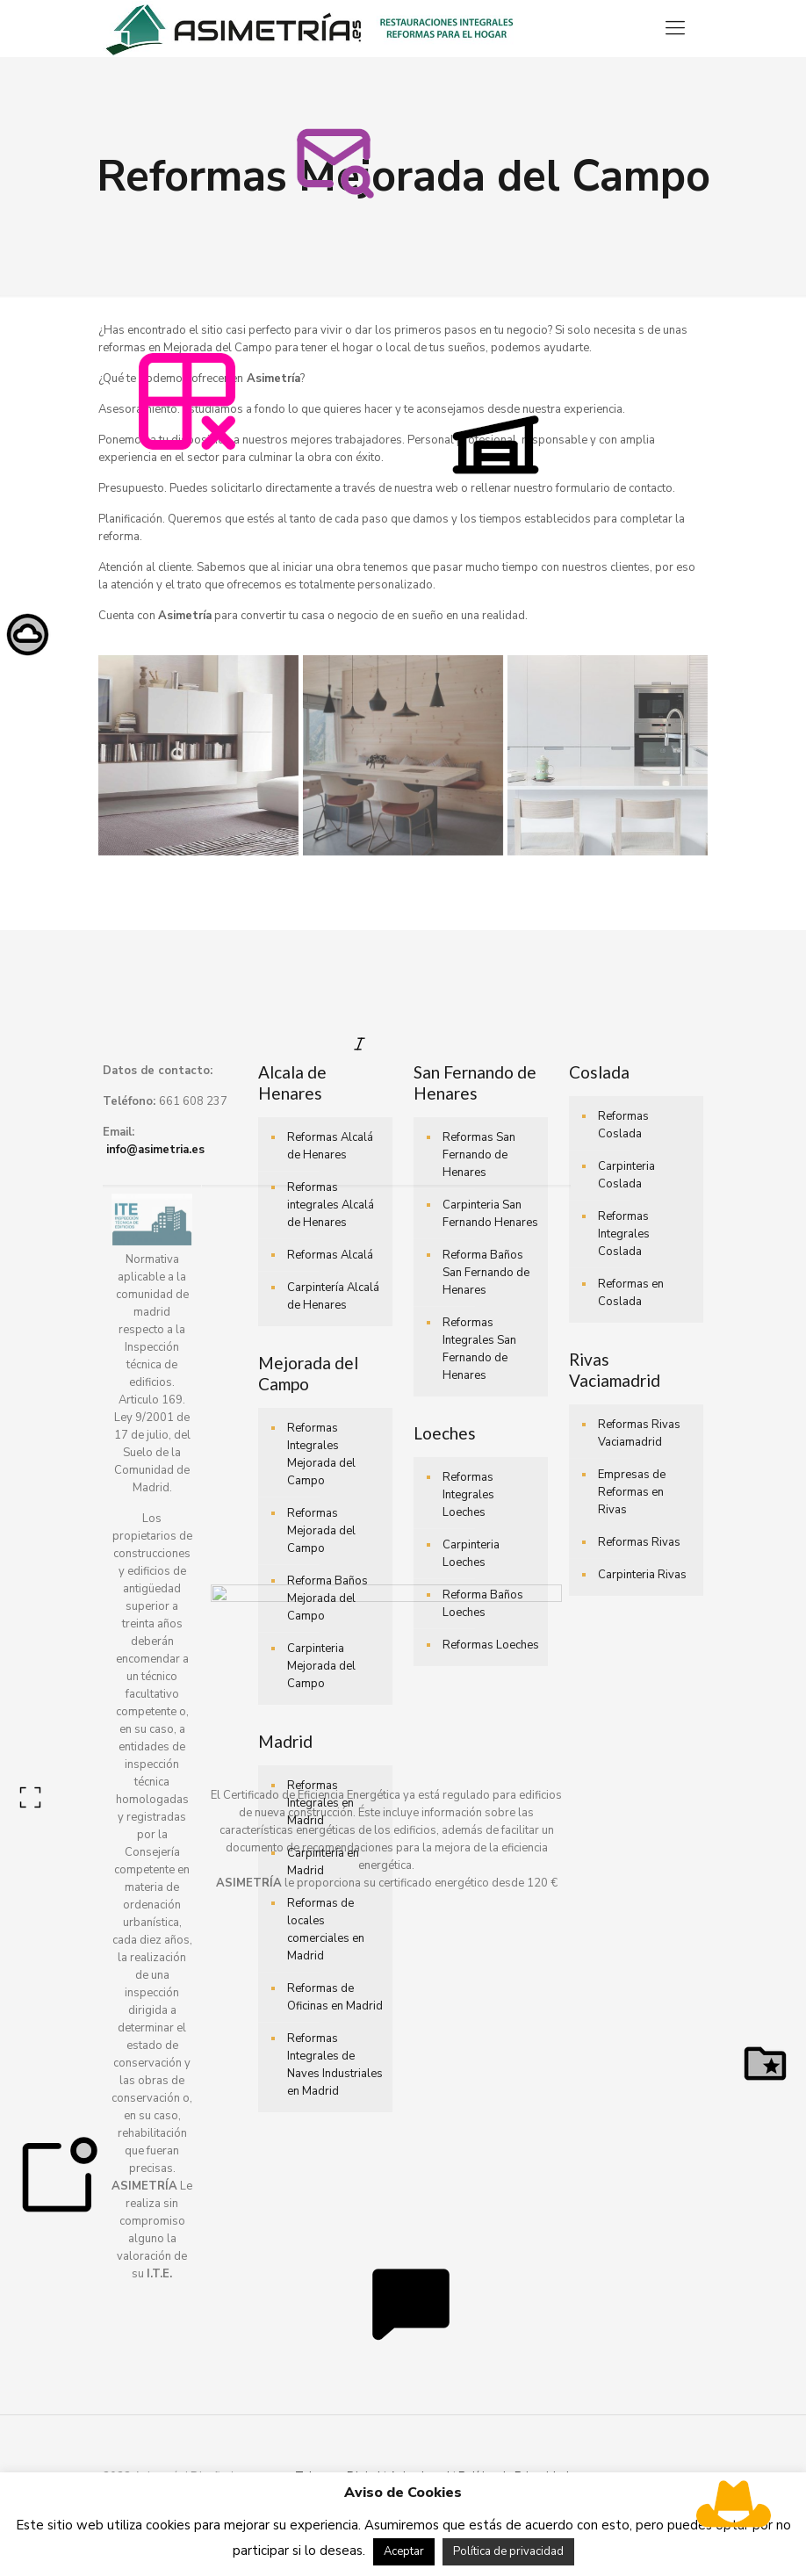 This screenshot has width=806, height=2576. Describe the element at coordinates (733, 2506) in the screenshot. I see `select western or country theme` at that location.